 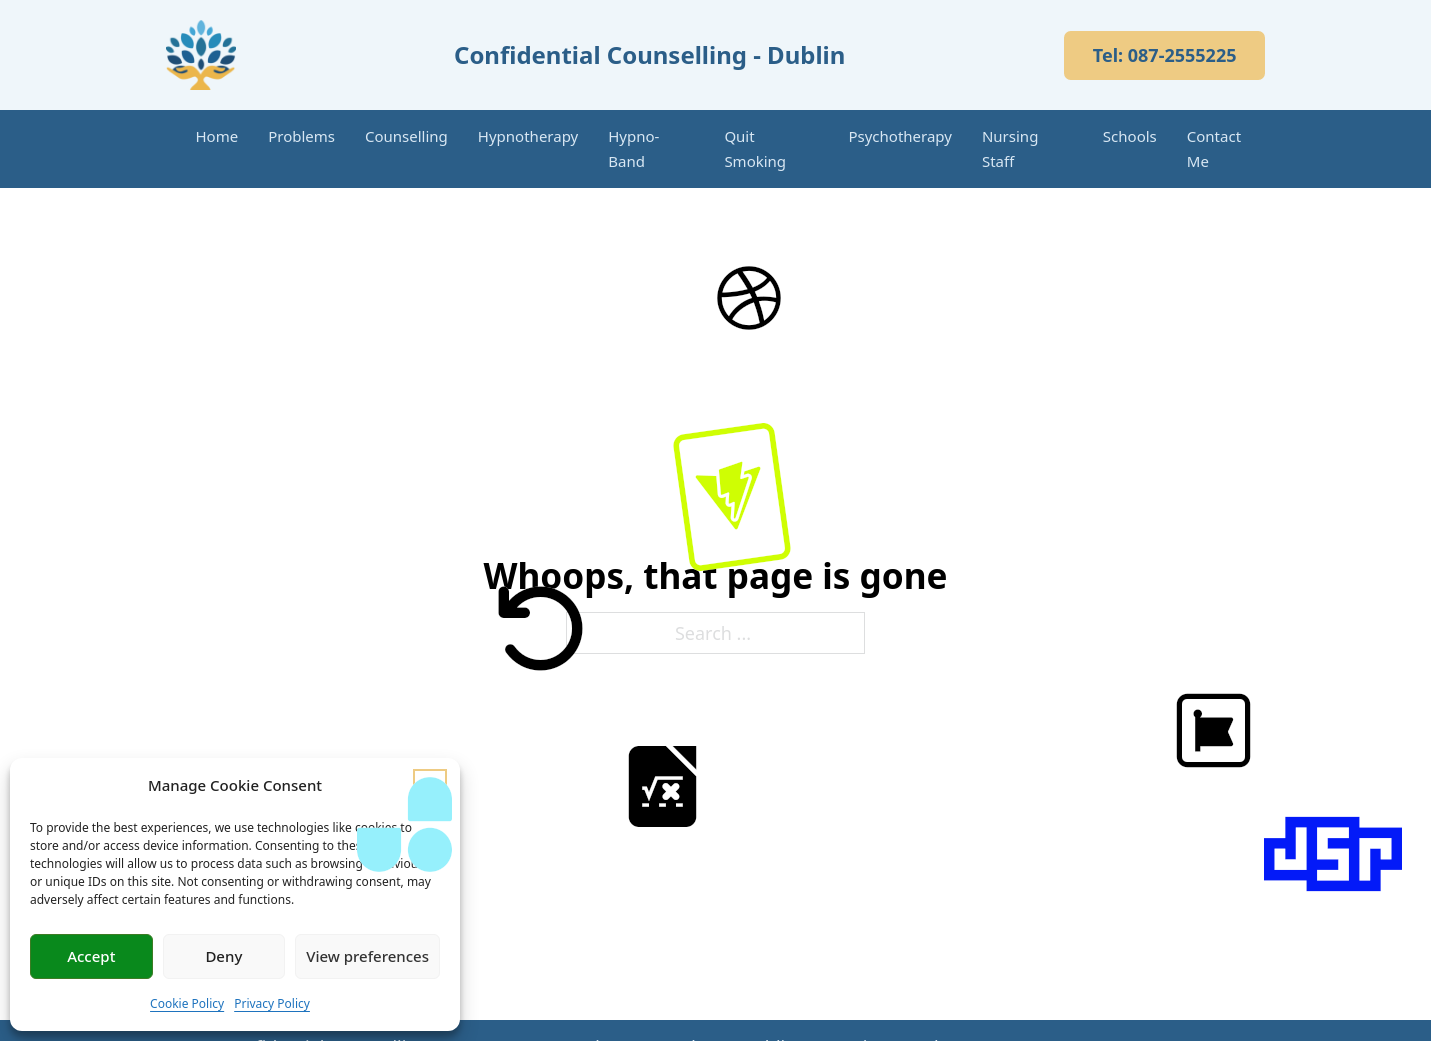 I want to click on unocss framework logo, so click(x=404, y=824).